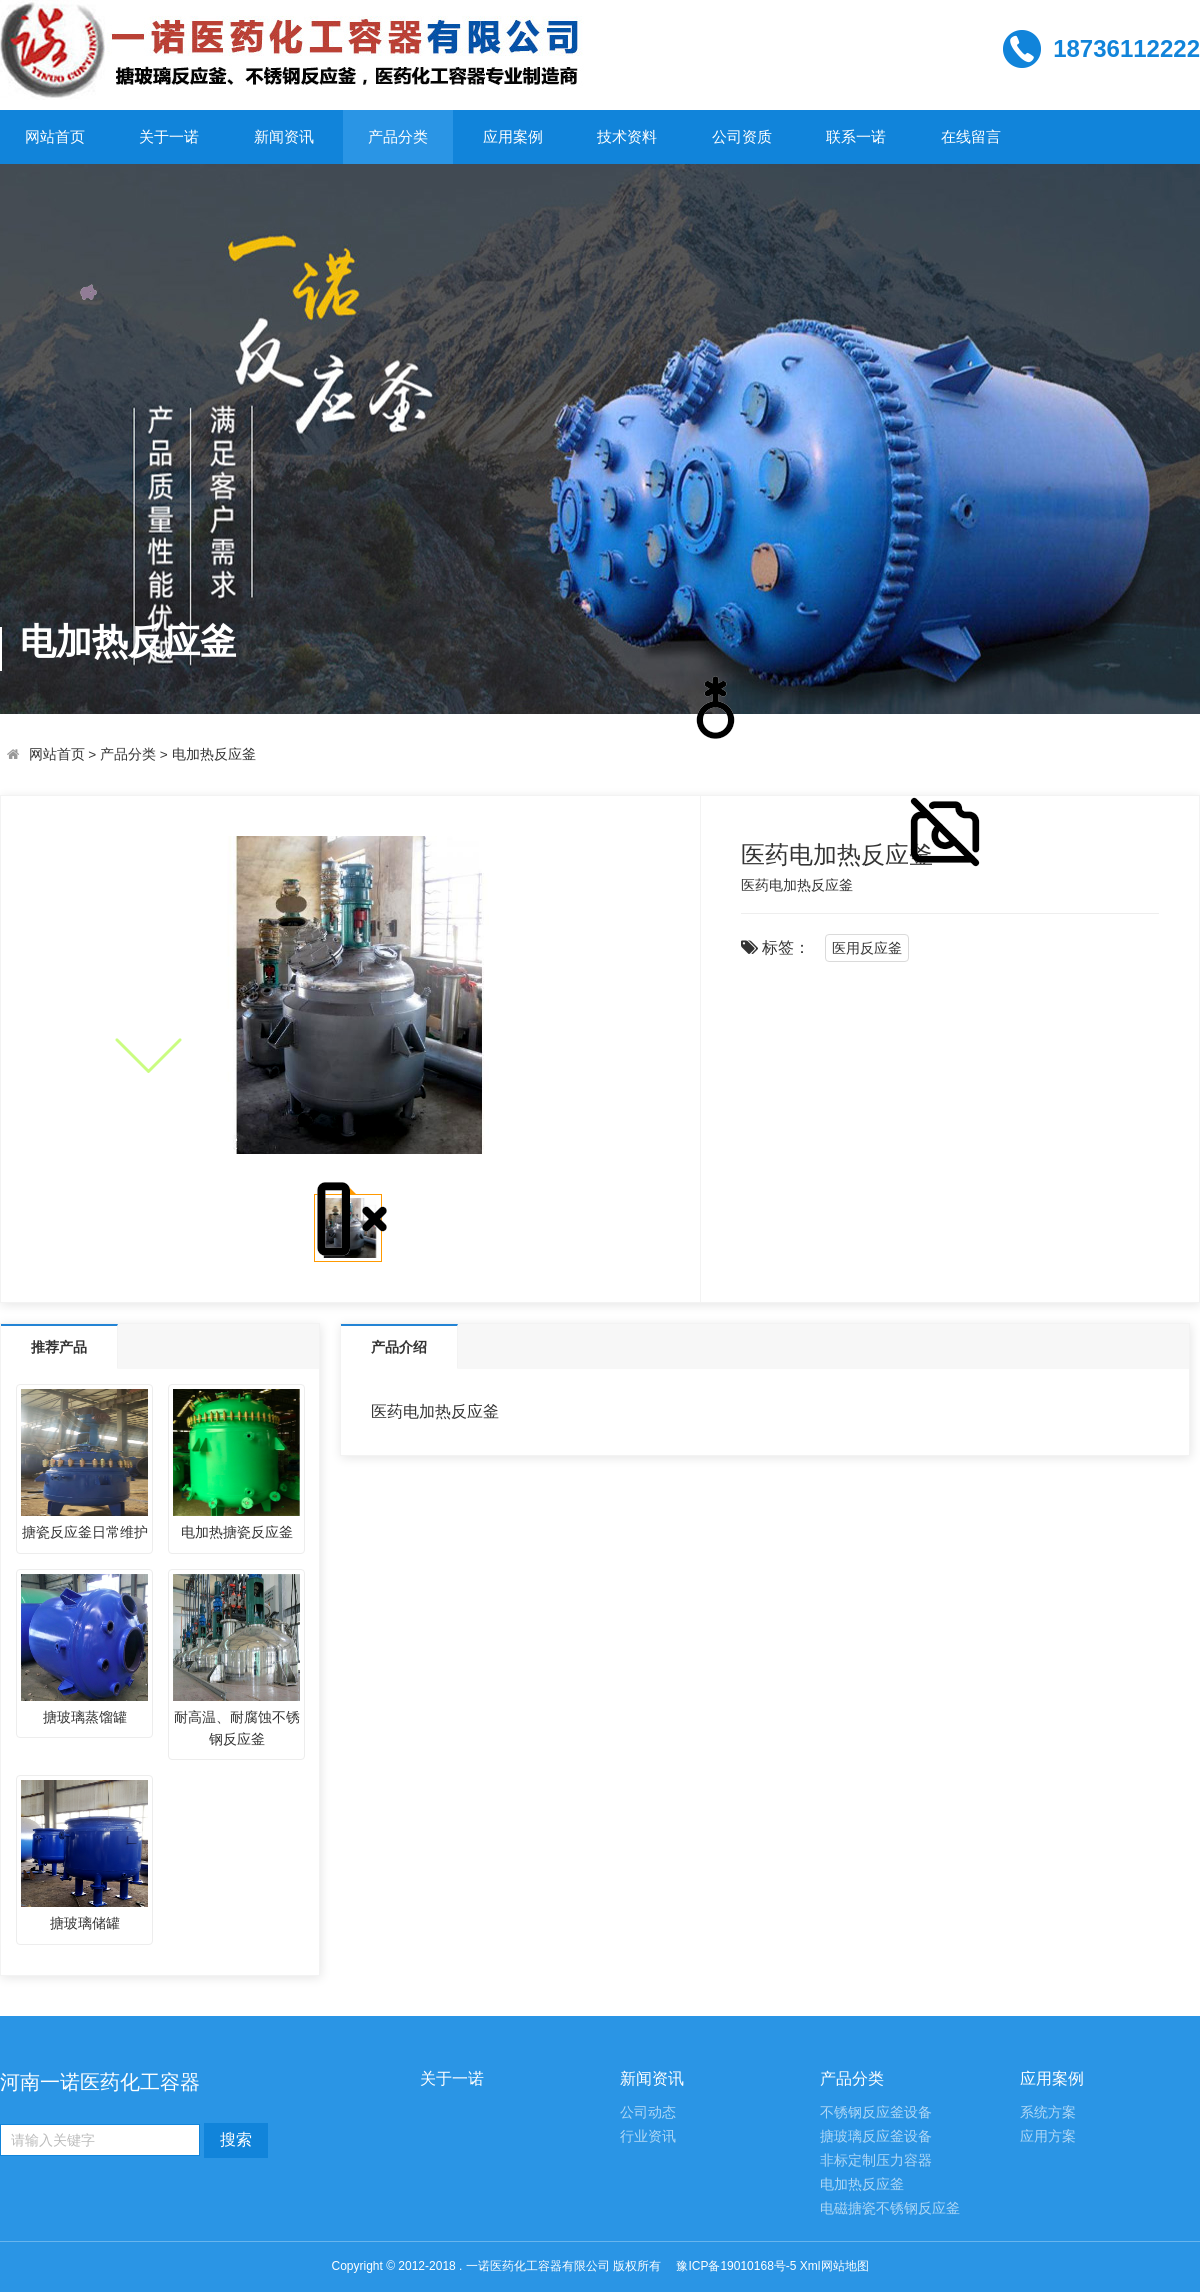  What do you see at coordinates (148, 1052) in the screenshot?
I see `expand a dropdown menu` at bounding box center [148, 1052].